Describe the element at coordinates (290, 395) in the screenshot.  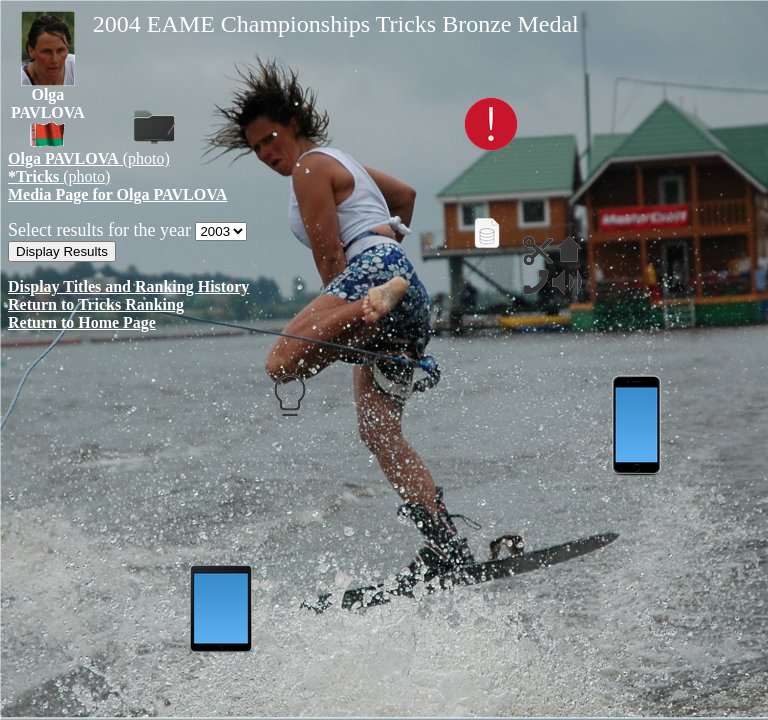
I see `view music suggestions and recommendations` at that location.